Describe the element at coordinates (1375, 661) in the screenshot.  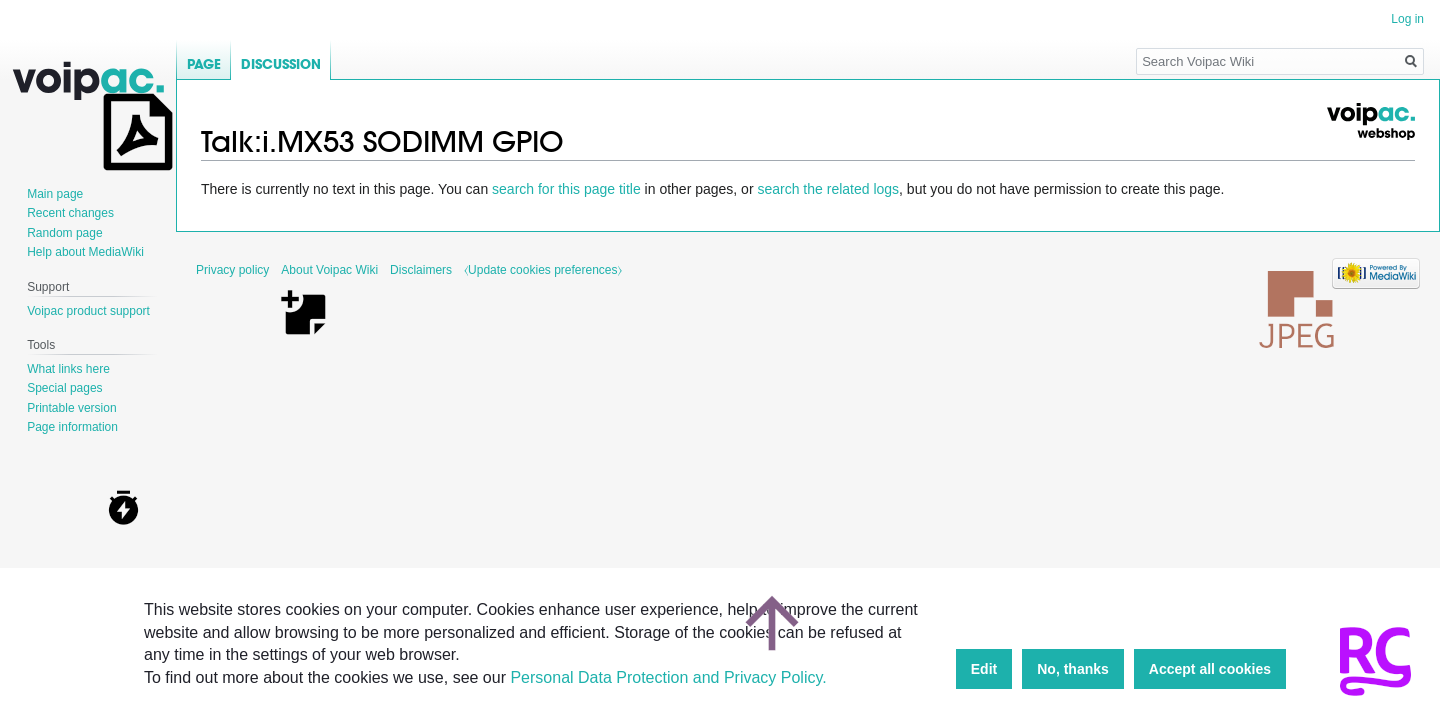
I see `RevenueCat company logo` at that location.